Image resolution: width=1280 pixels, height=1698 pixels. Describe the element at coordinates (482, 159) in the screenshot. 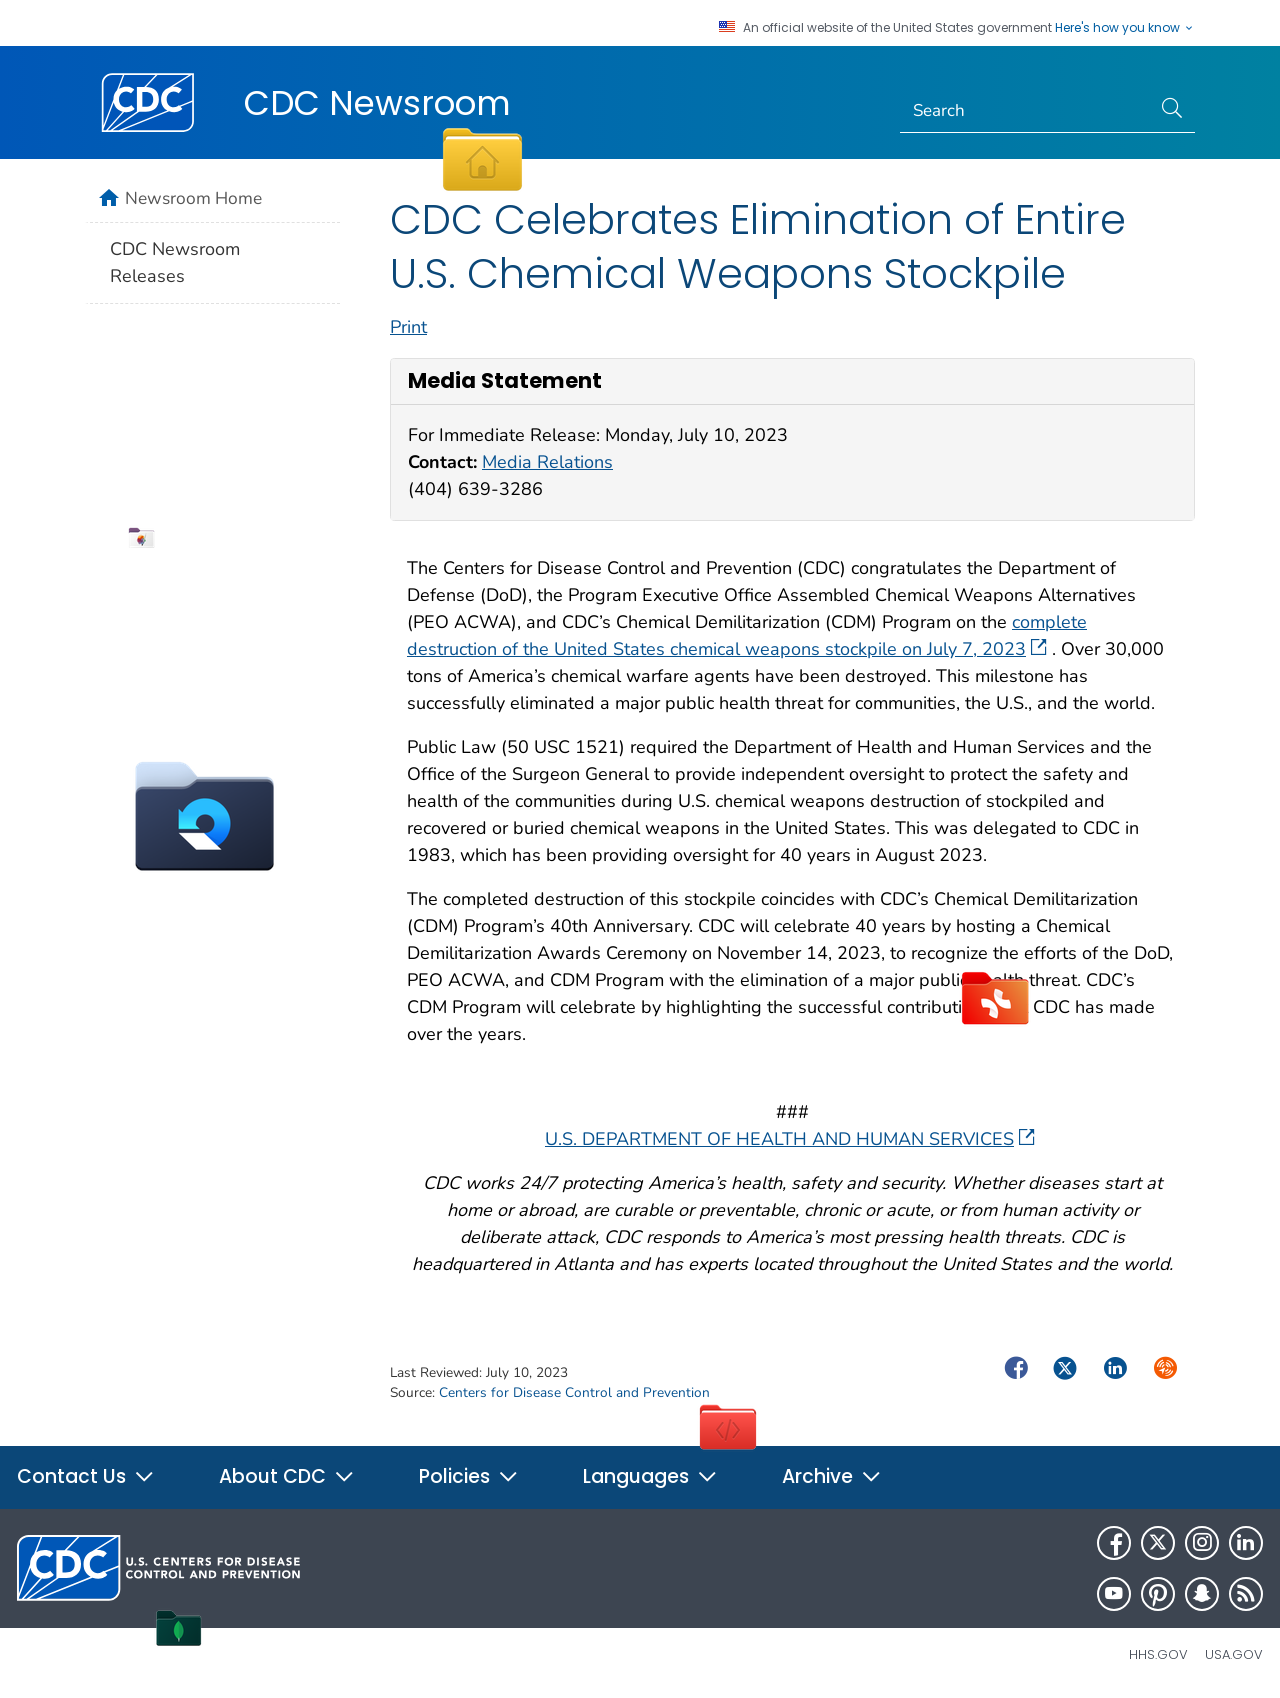

I see `access your home folder` at that location.